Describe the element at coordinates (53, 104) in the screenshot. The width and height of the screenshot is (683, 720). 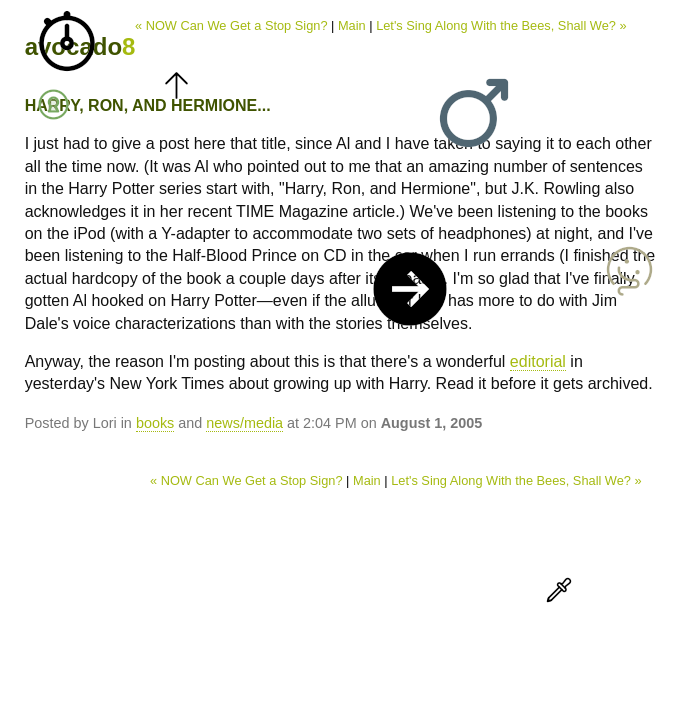
I see `access security or privacy settings` at that location.